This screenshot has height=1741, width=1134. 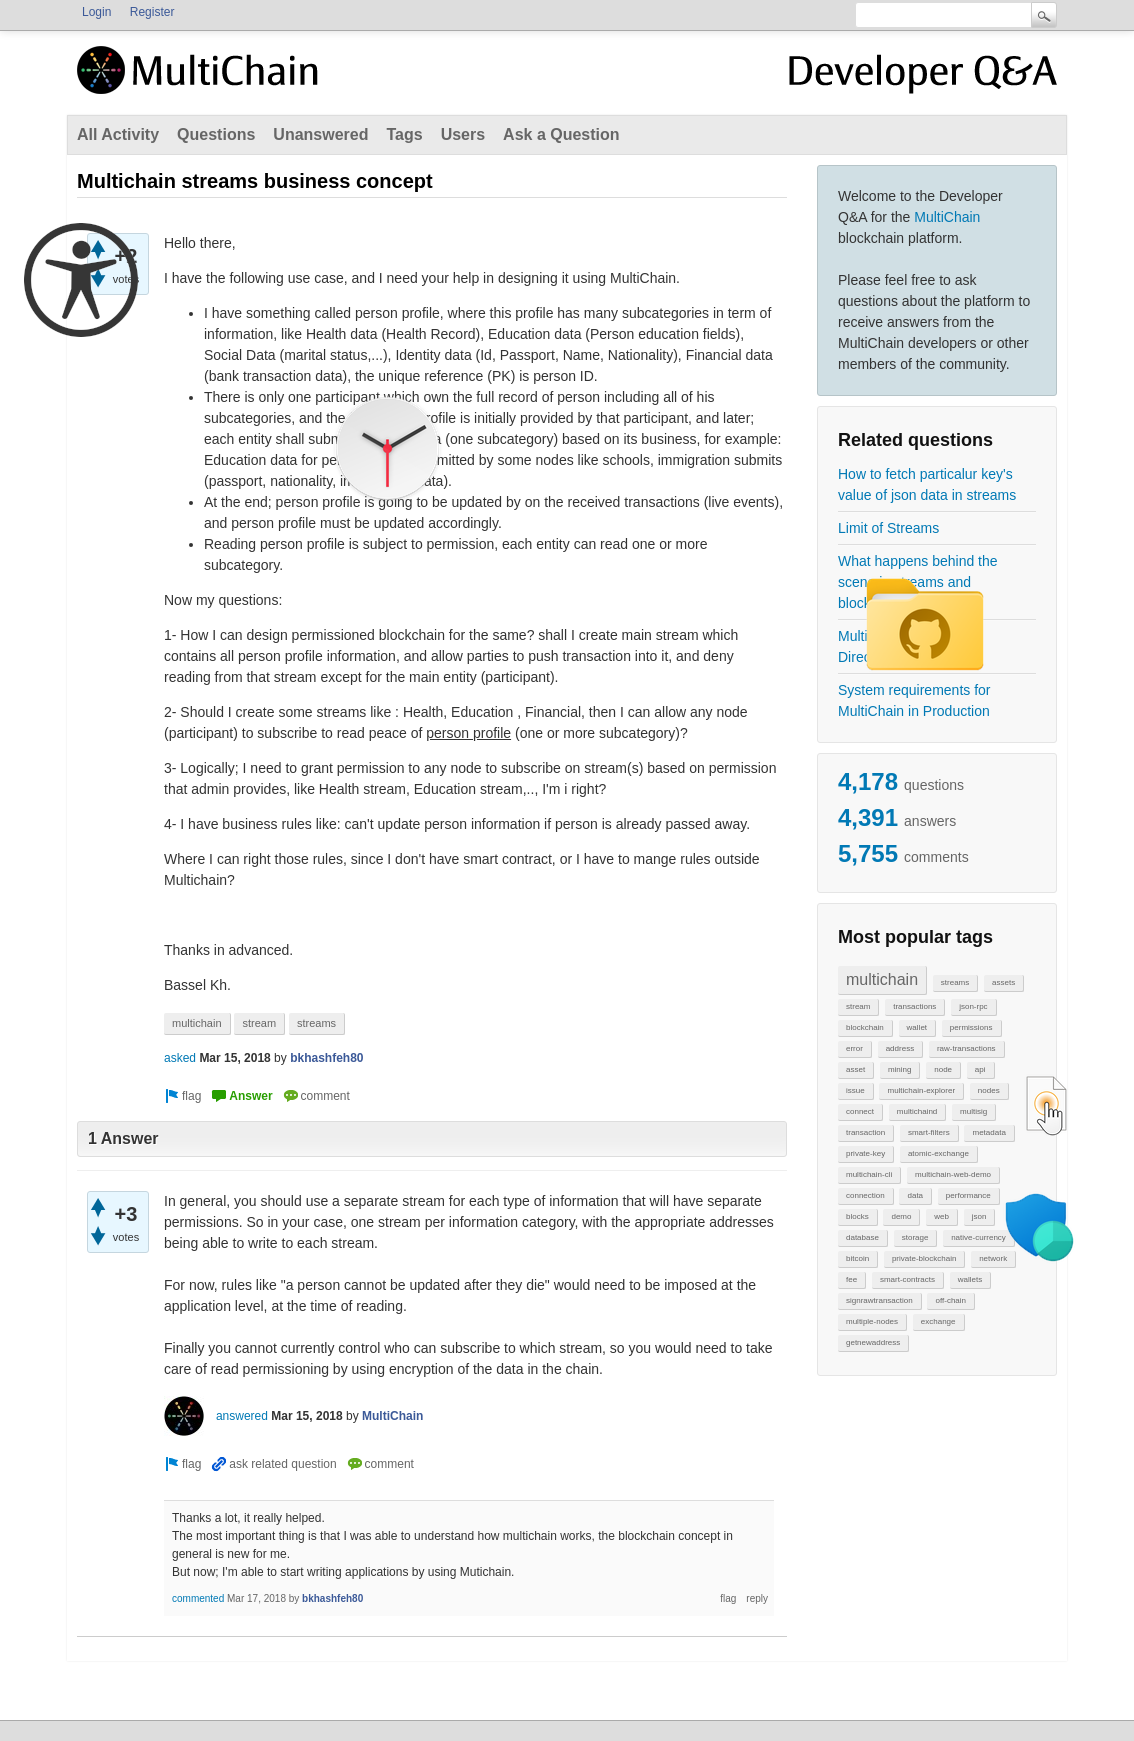 I want to click on open folder containing github projects, so click(x=924, y=627).